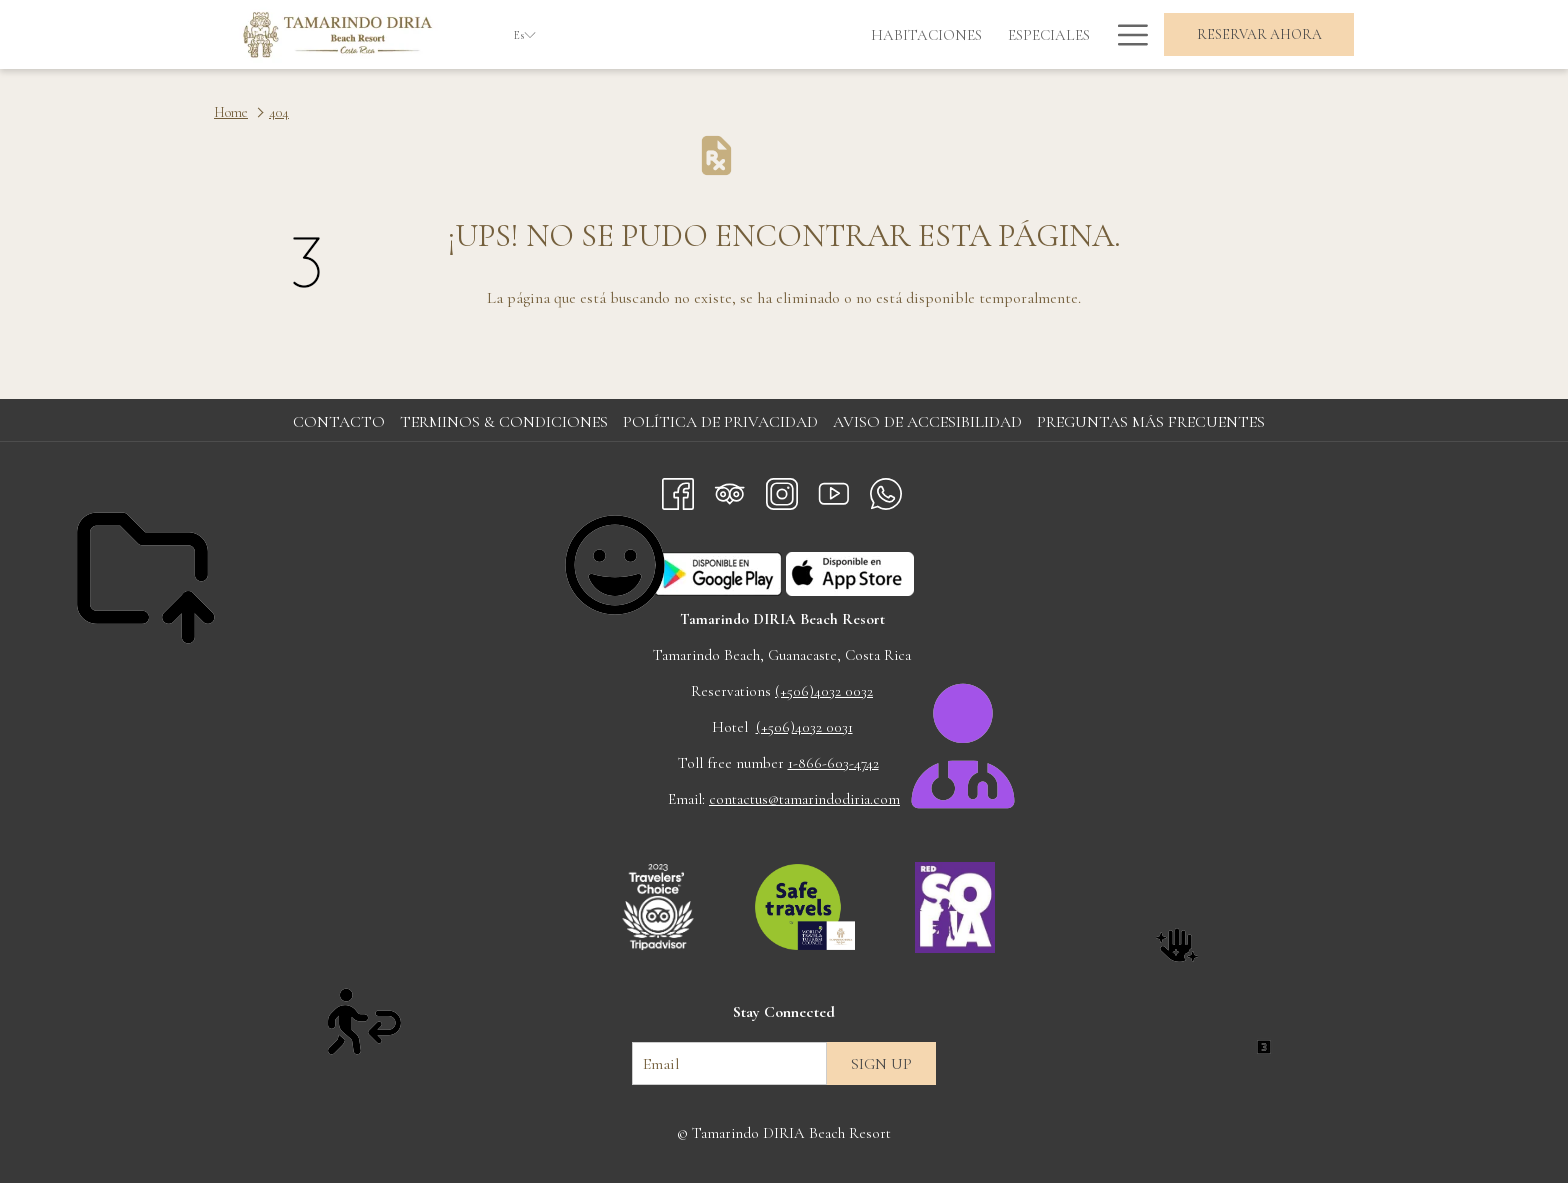 This screenshot has width=1568, height=1183. What do you see at coordinates (1264, 1047) in the screenshot?
I see `step 3 in a multi-step process` at bounding box center [1264, 1047].